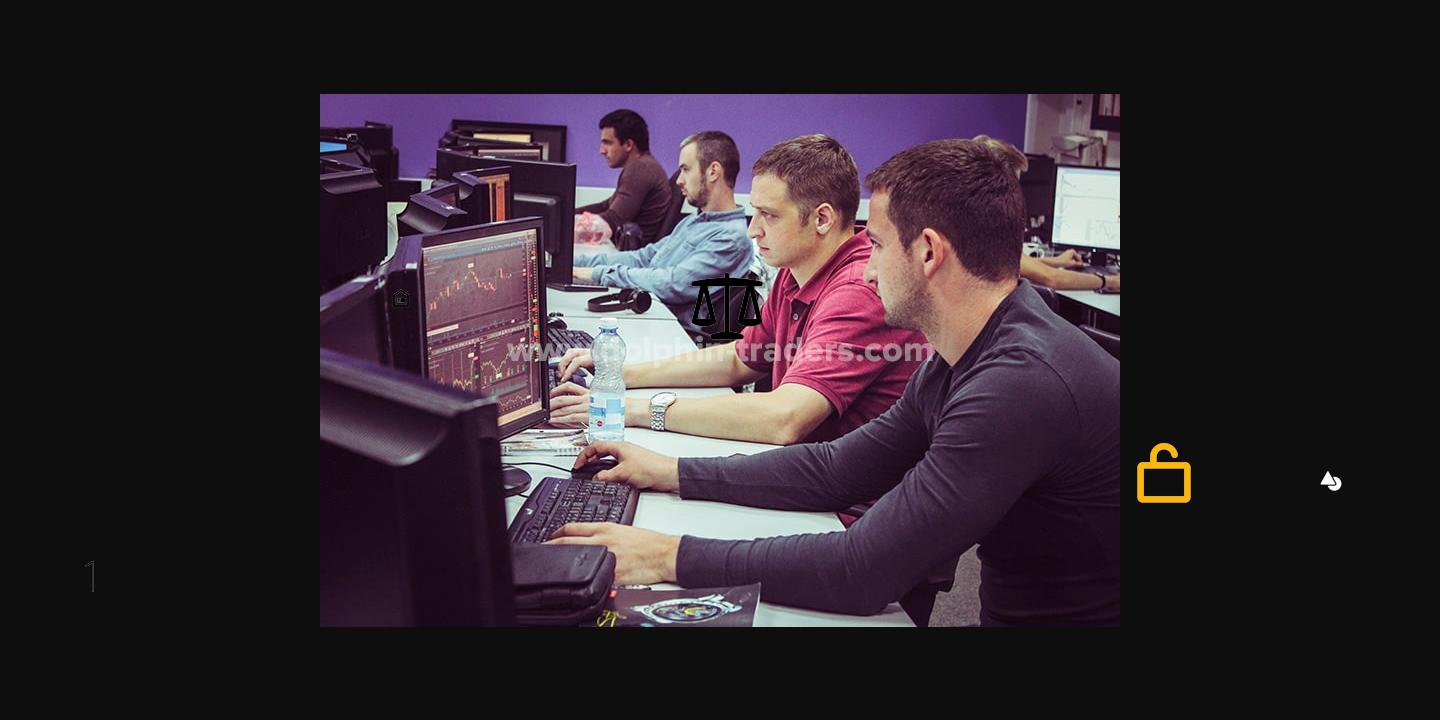  Describe the element at coordinates (727, 306) in the screenshot. I see `access legal or compliance settings` at that location.